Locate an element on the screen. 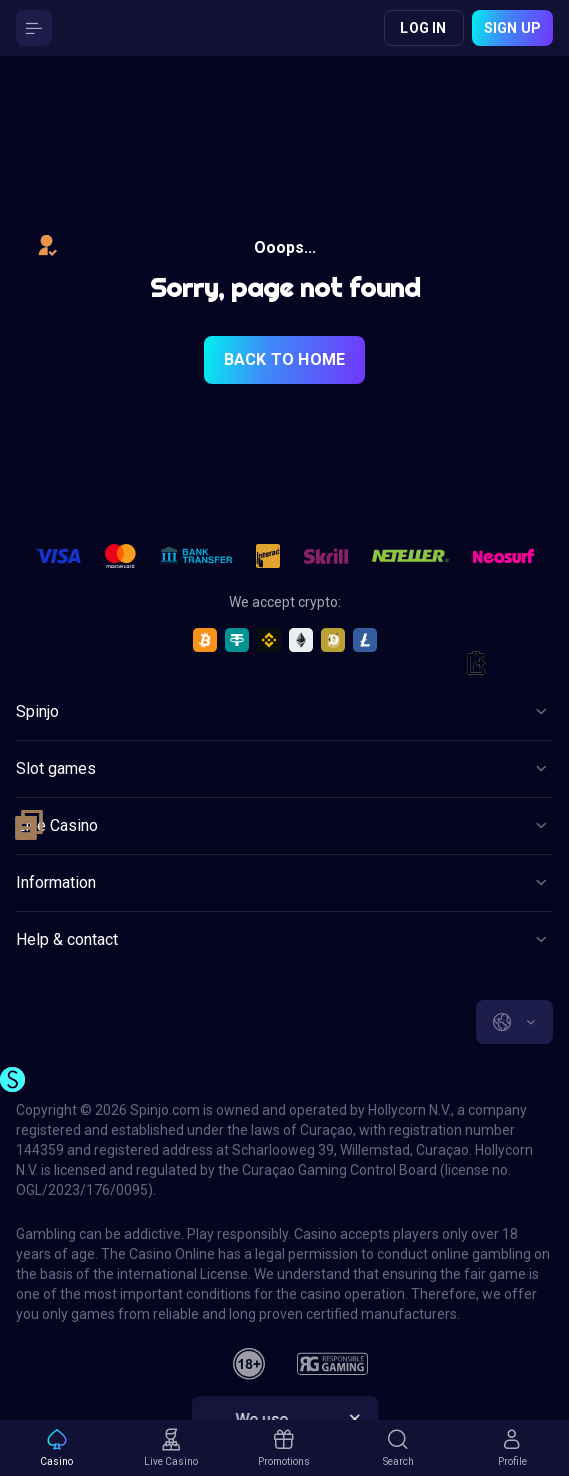 The image size is (569, 1476). follow this user is located at coordinates (46, 245).